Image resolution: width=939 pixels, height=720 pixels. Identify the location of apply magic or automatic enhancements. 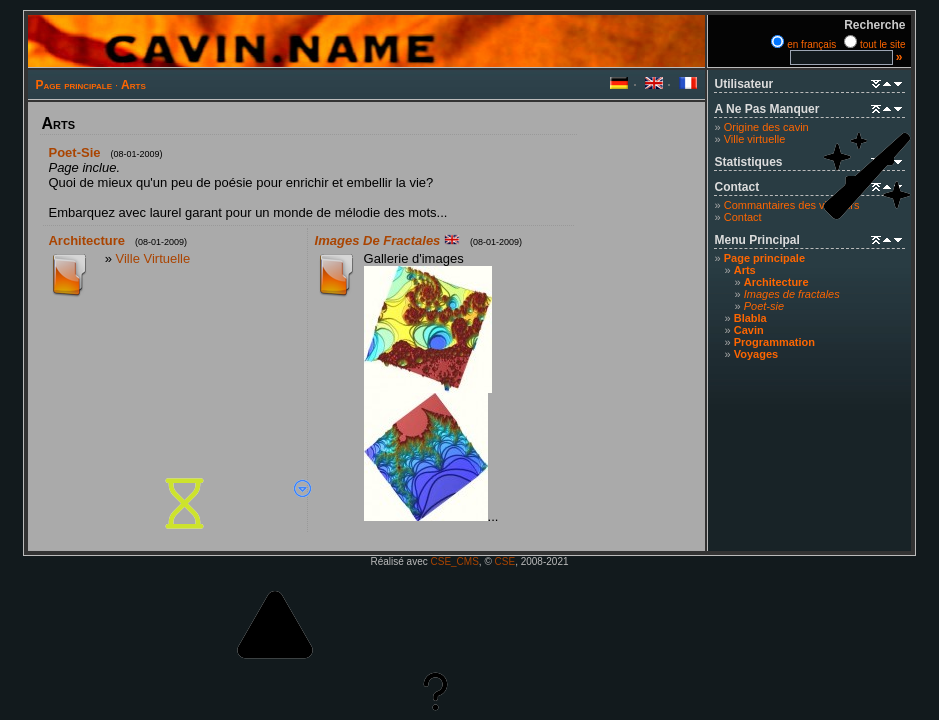
(867, 176).